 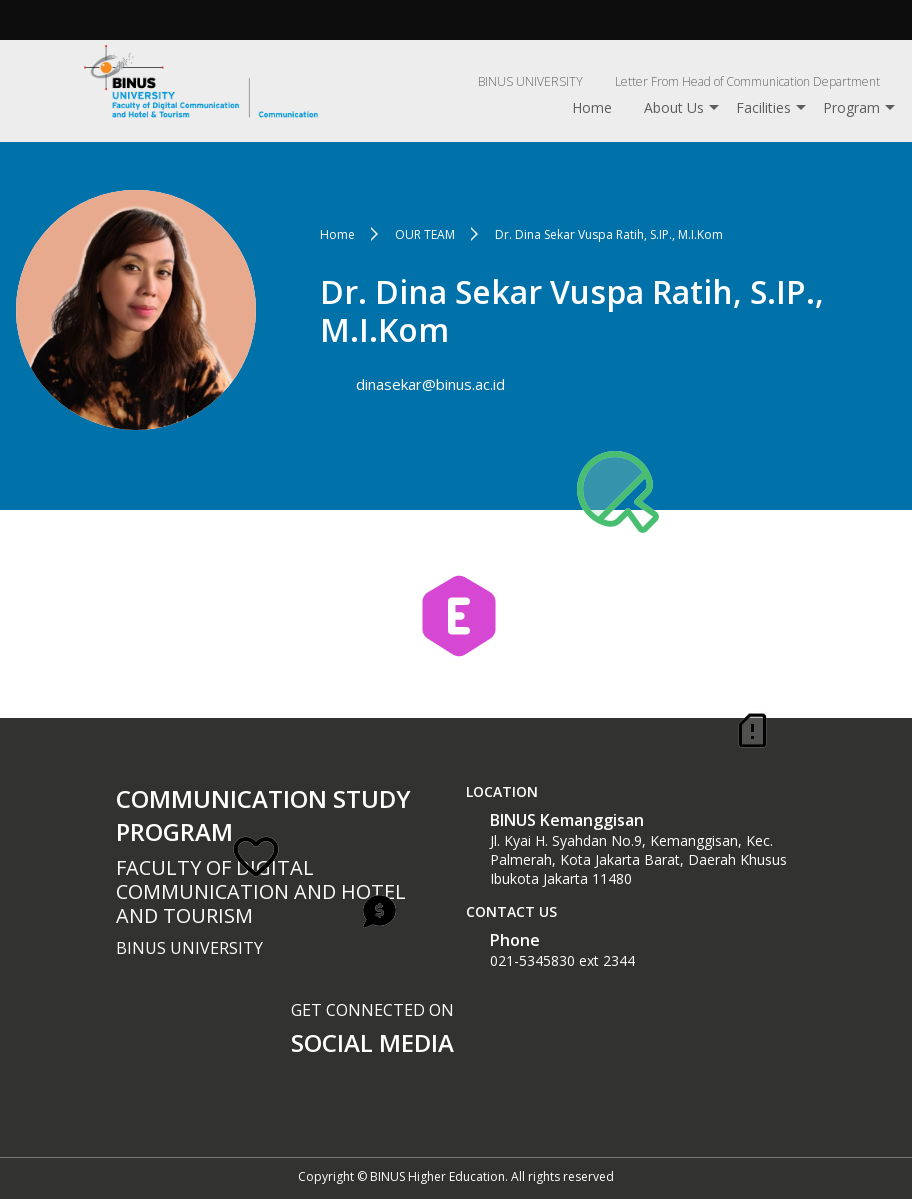 I want to click on add to favorites, so click(x=256, y=857).